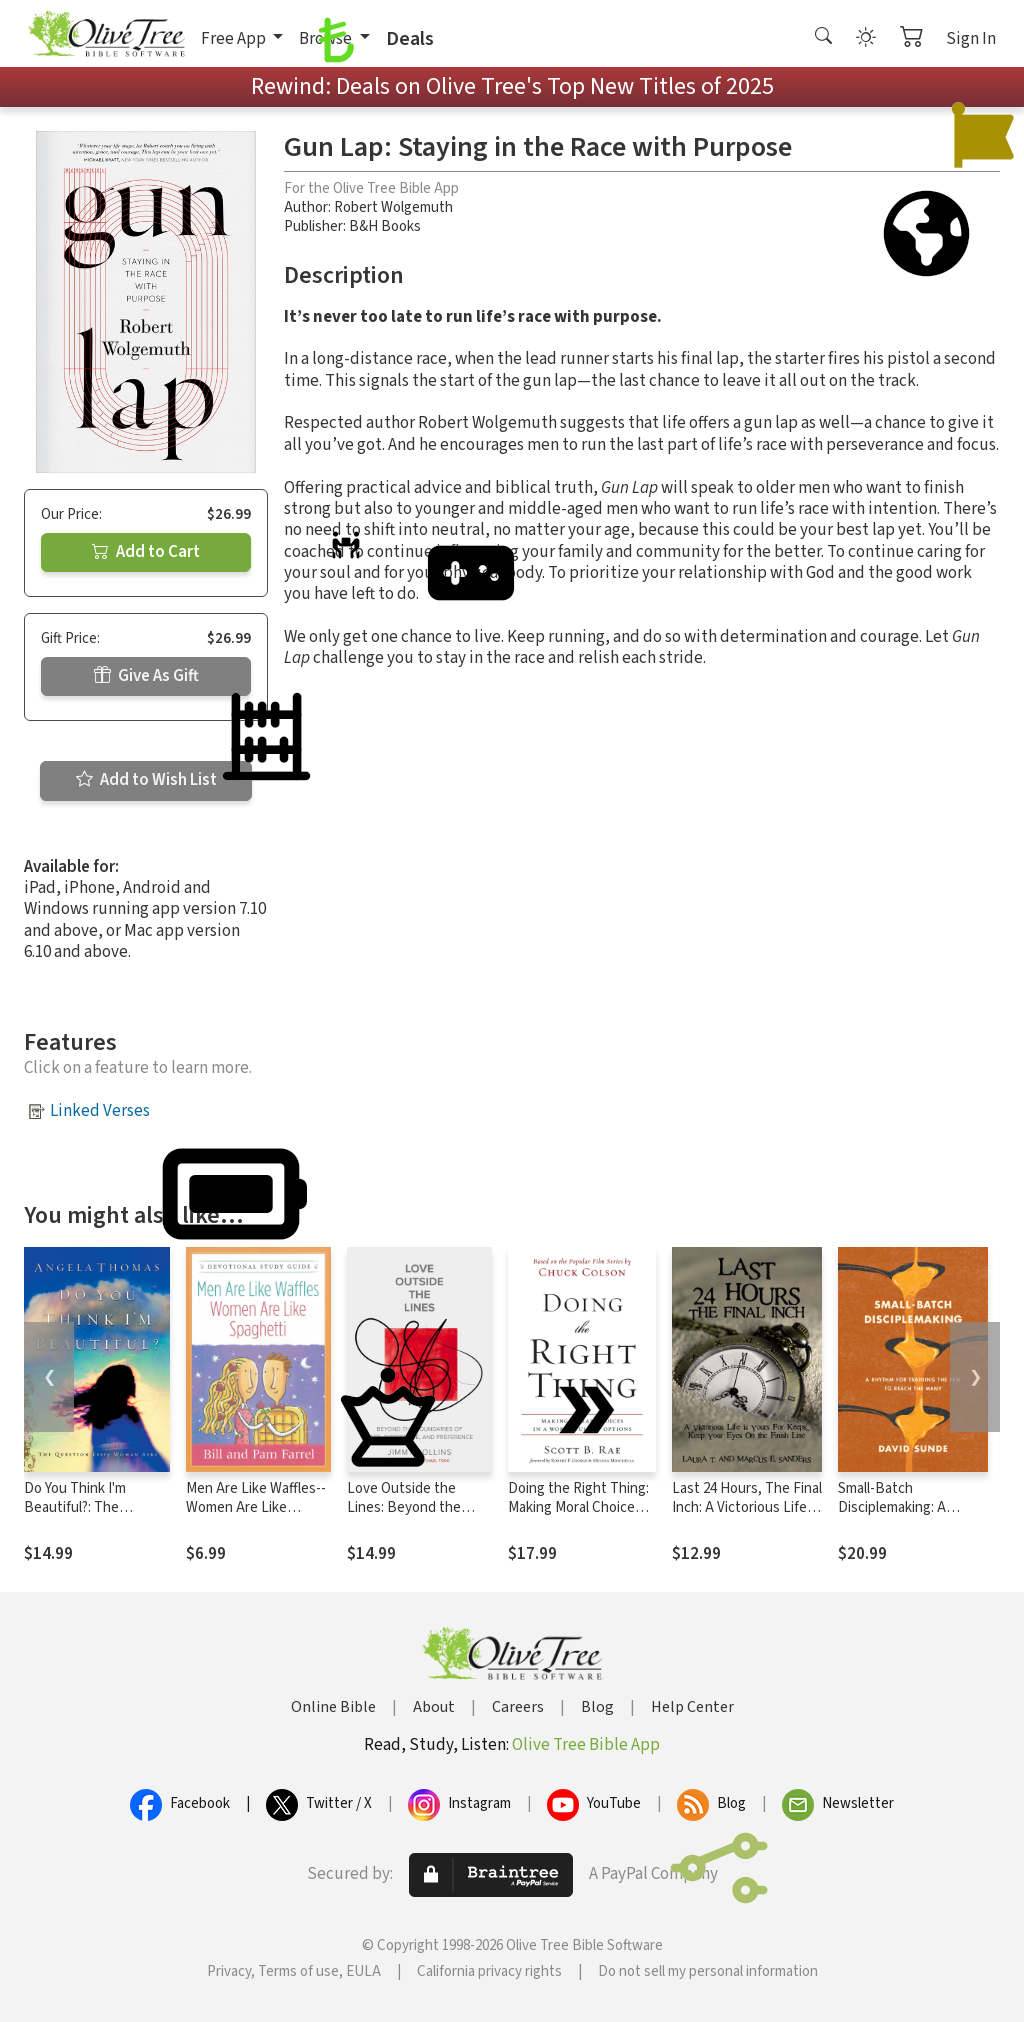 The width and height of the screenshot is (1024, 2022). I want to click on switch between circuit paths or connections, so click(719, 1868).